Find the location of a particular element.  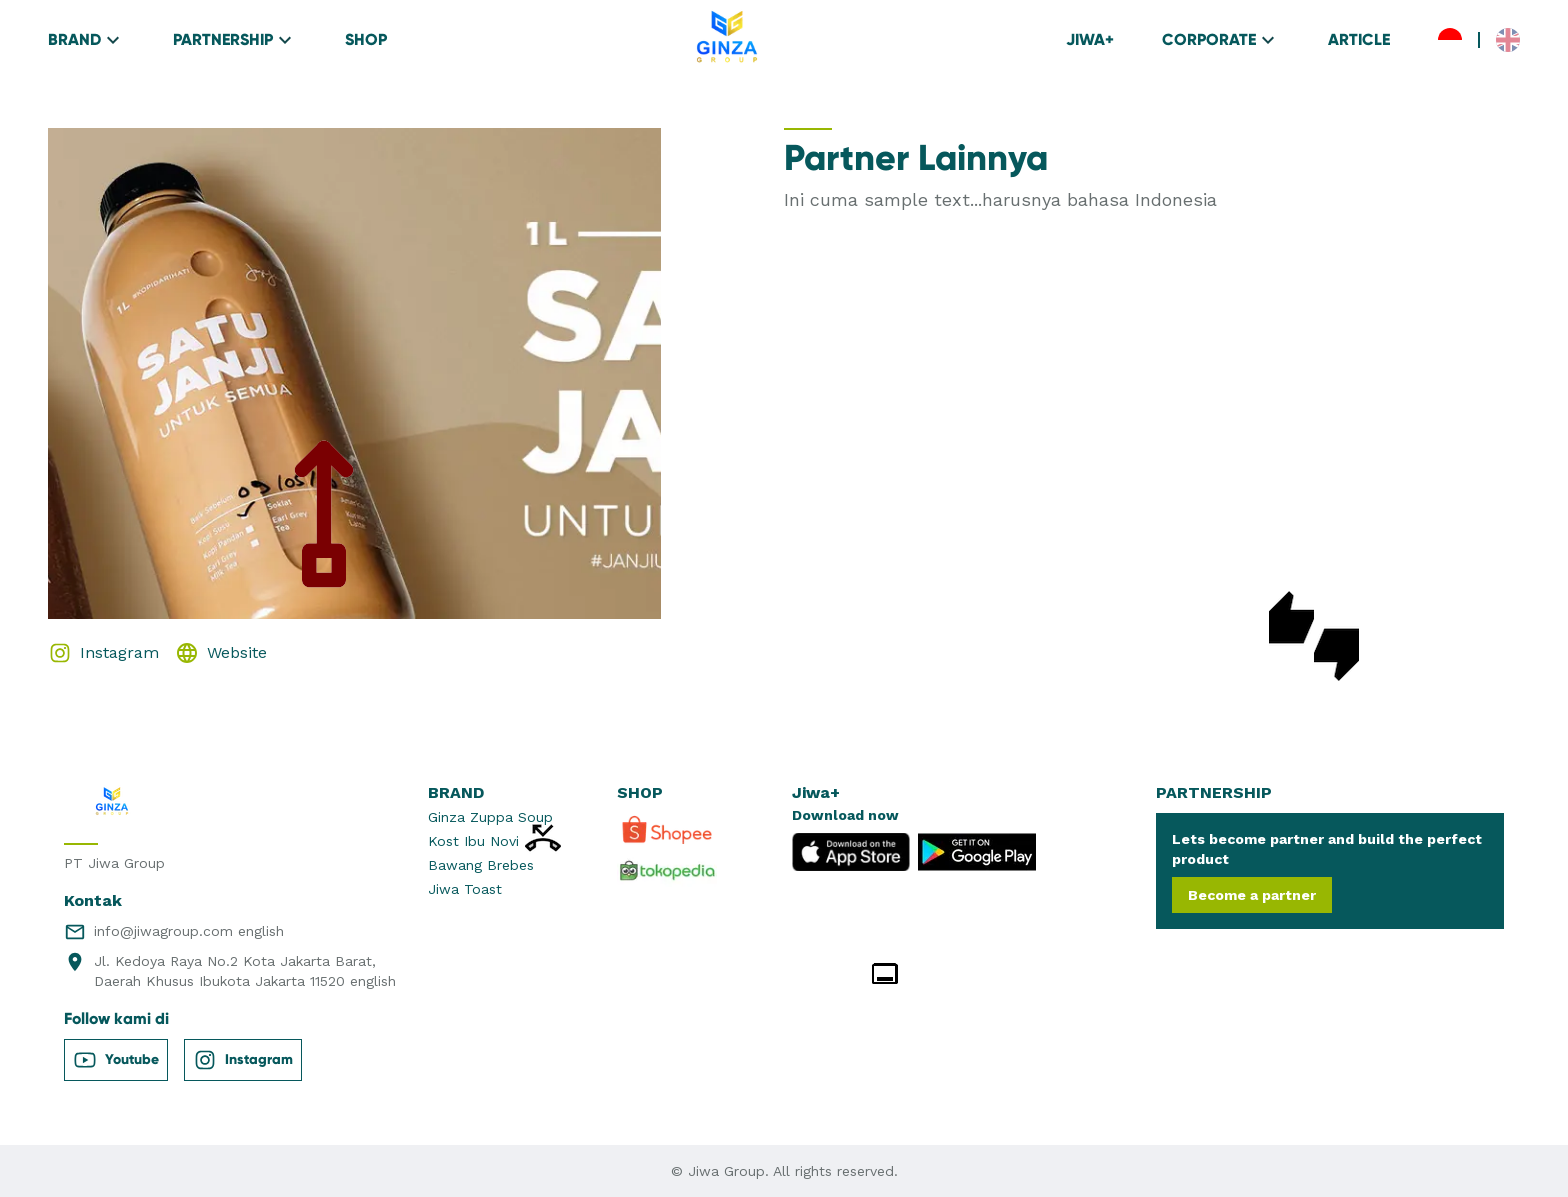

rate or provide feedback is located at coordinates (1314, 636).